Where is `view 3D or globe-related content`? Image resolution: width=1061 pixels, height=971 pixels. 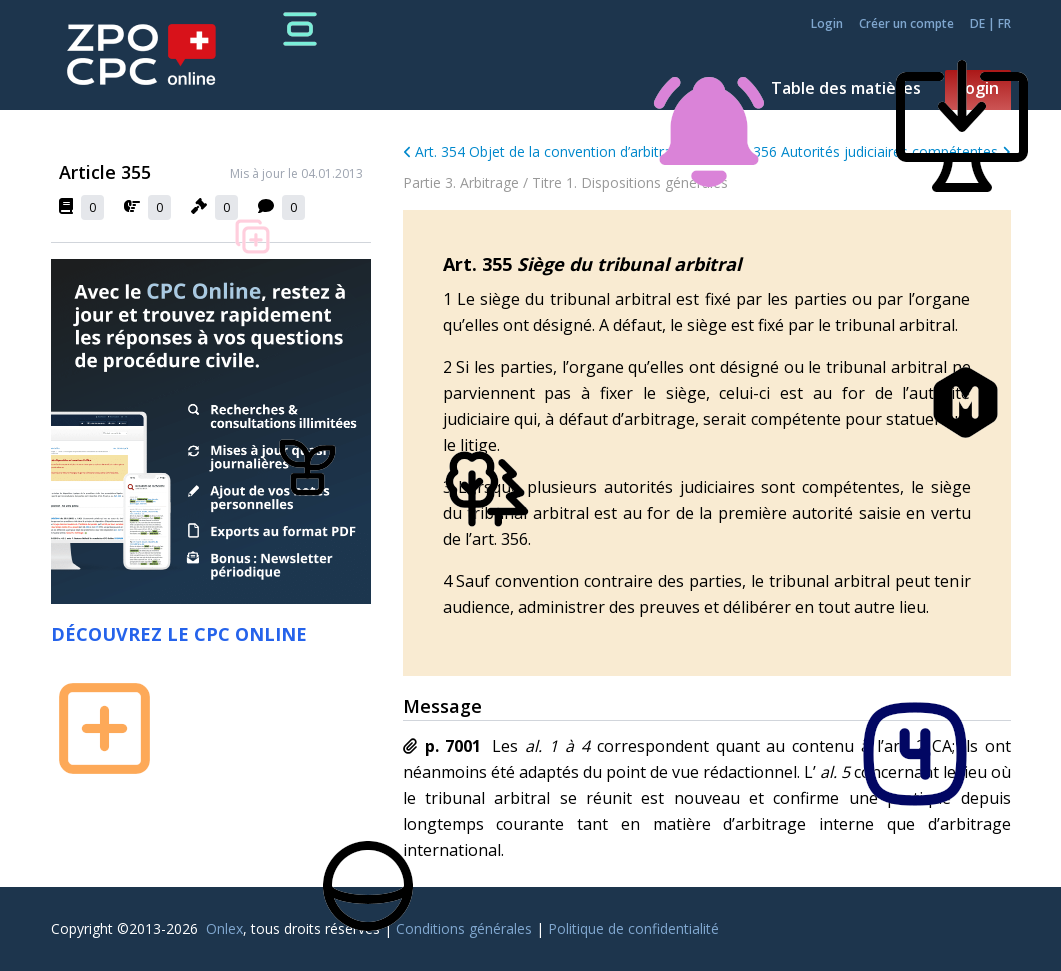
view 3D or globe-related content is located at coordinates (368, 886).